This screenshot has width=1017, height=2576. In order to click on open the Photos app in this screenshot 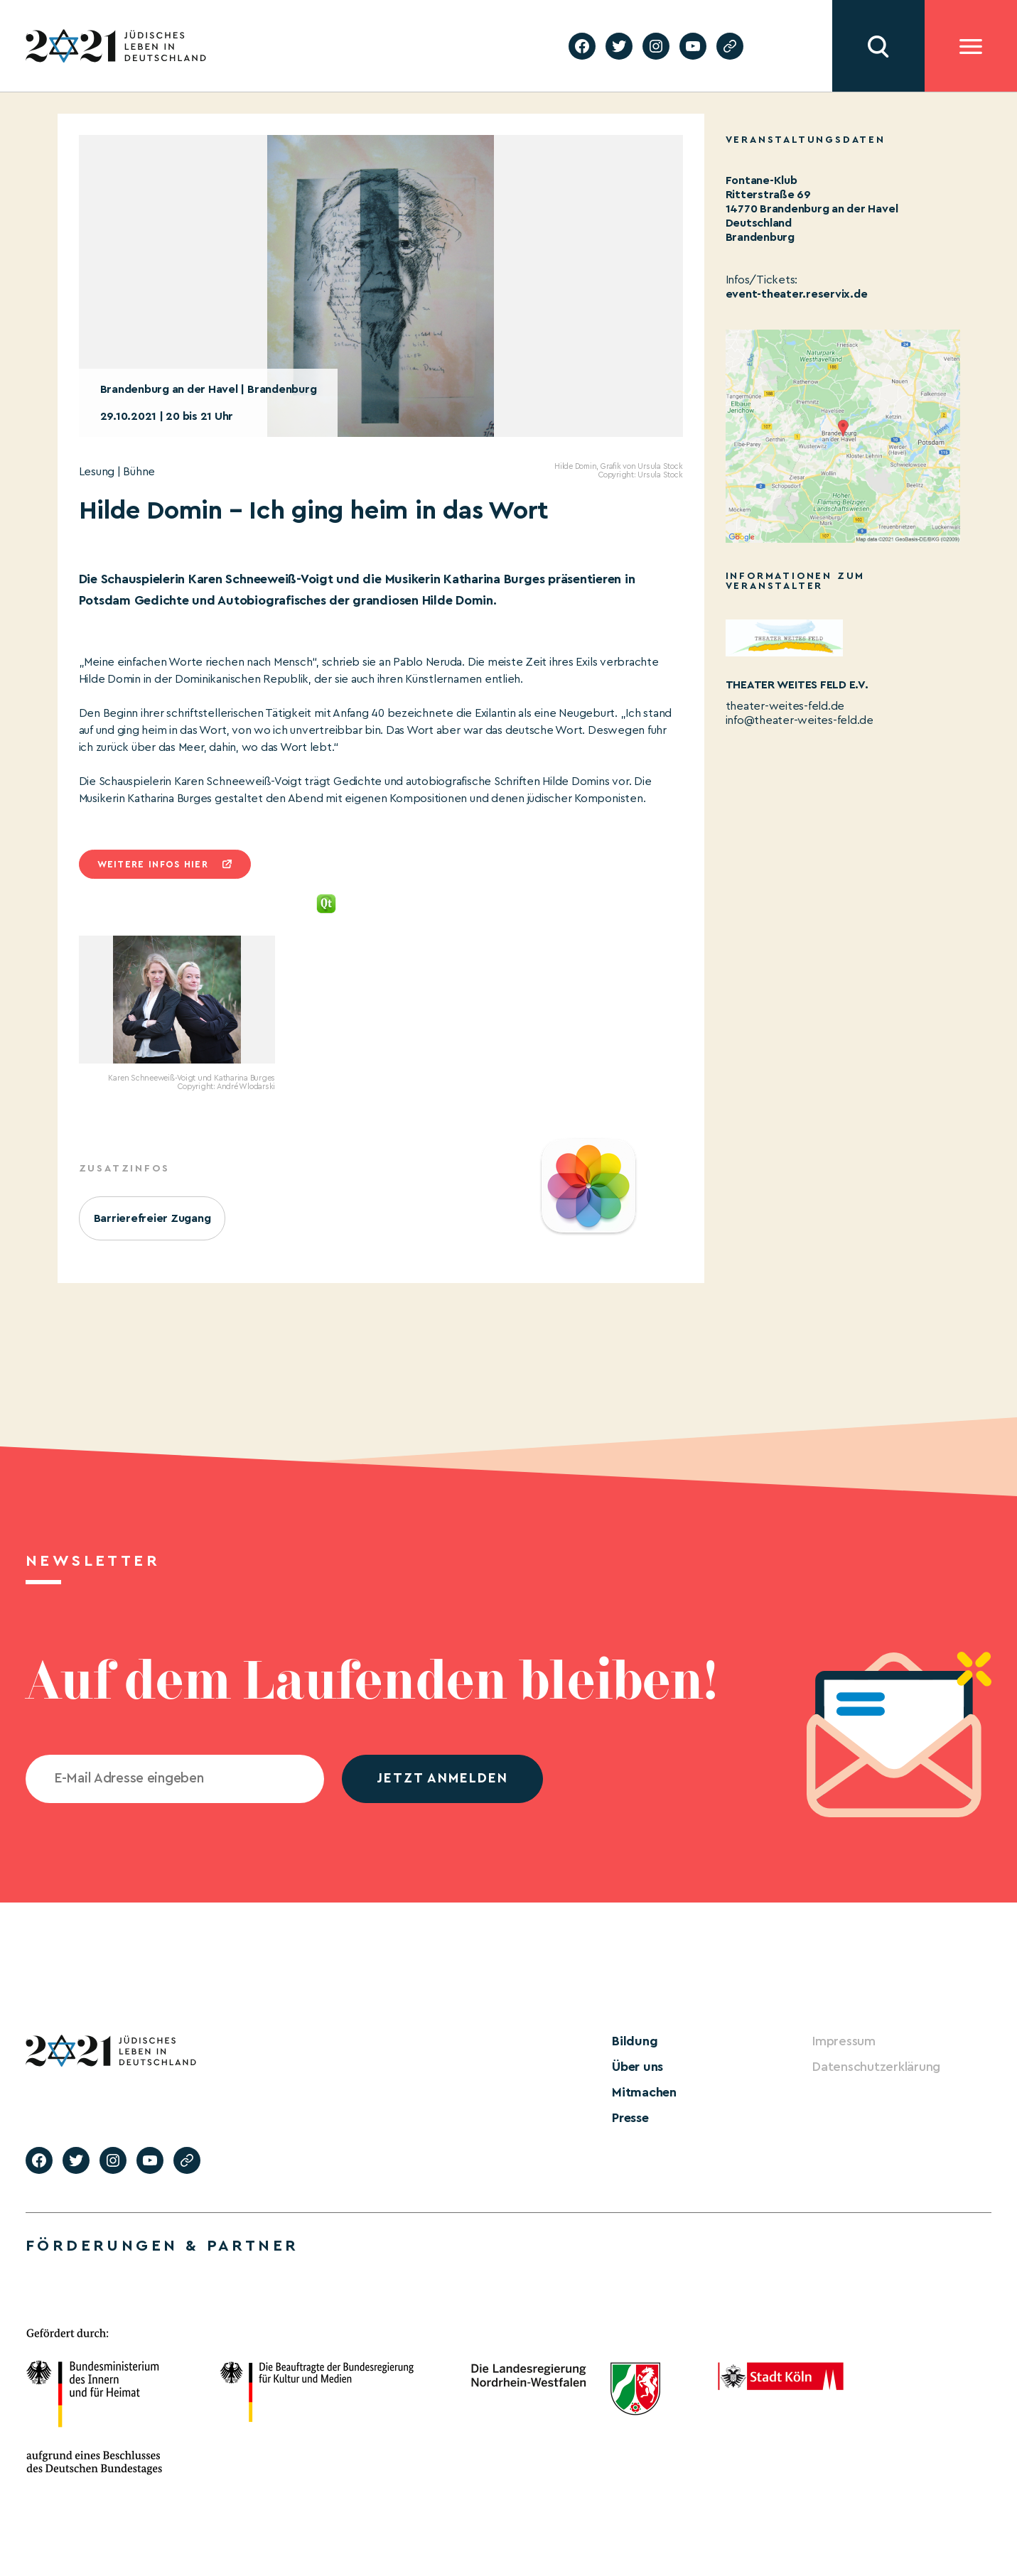, I will do `click(588, 1186)`.